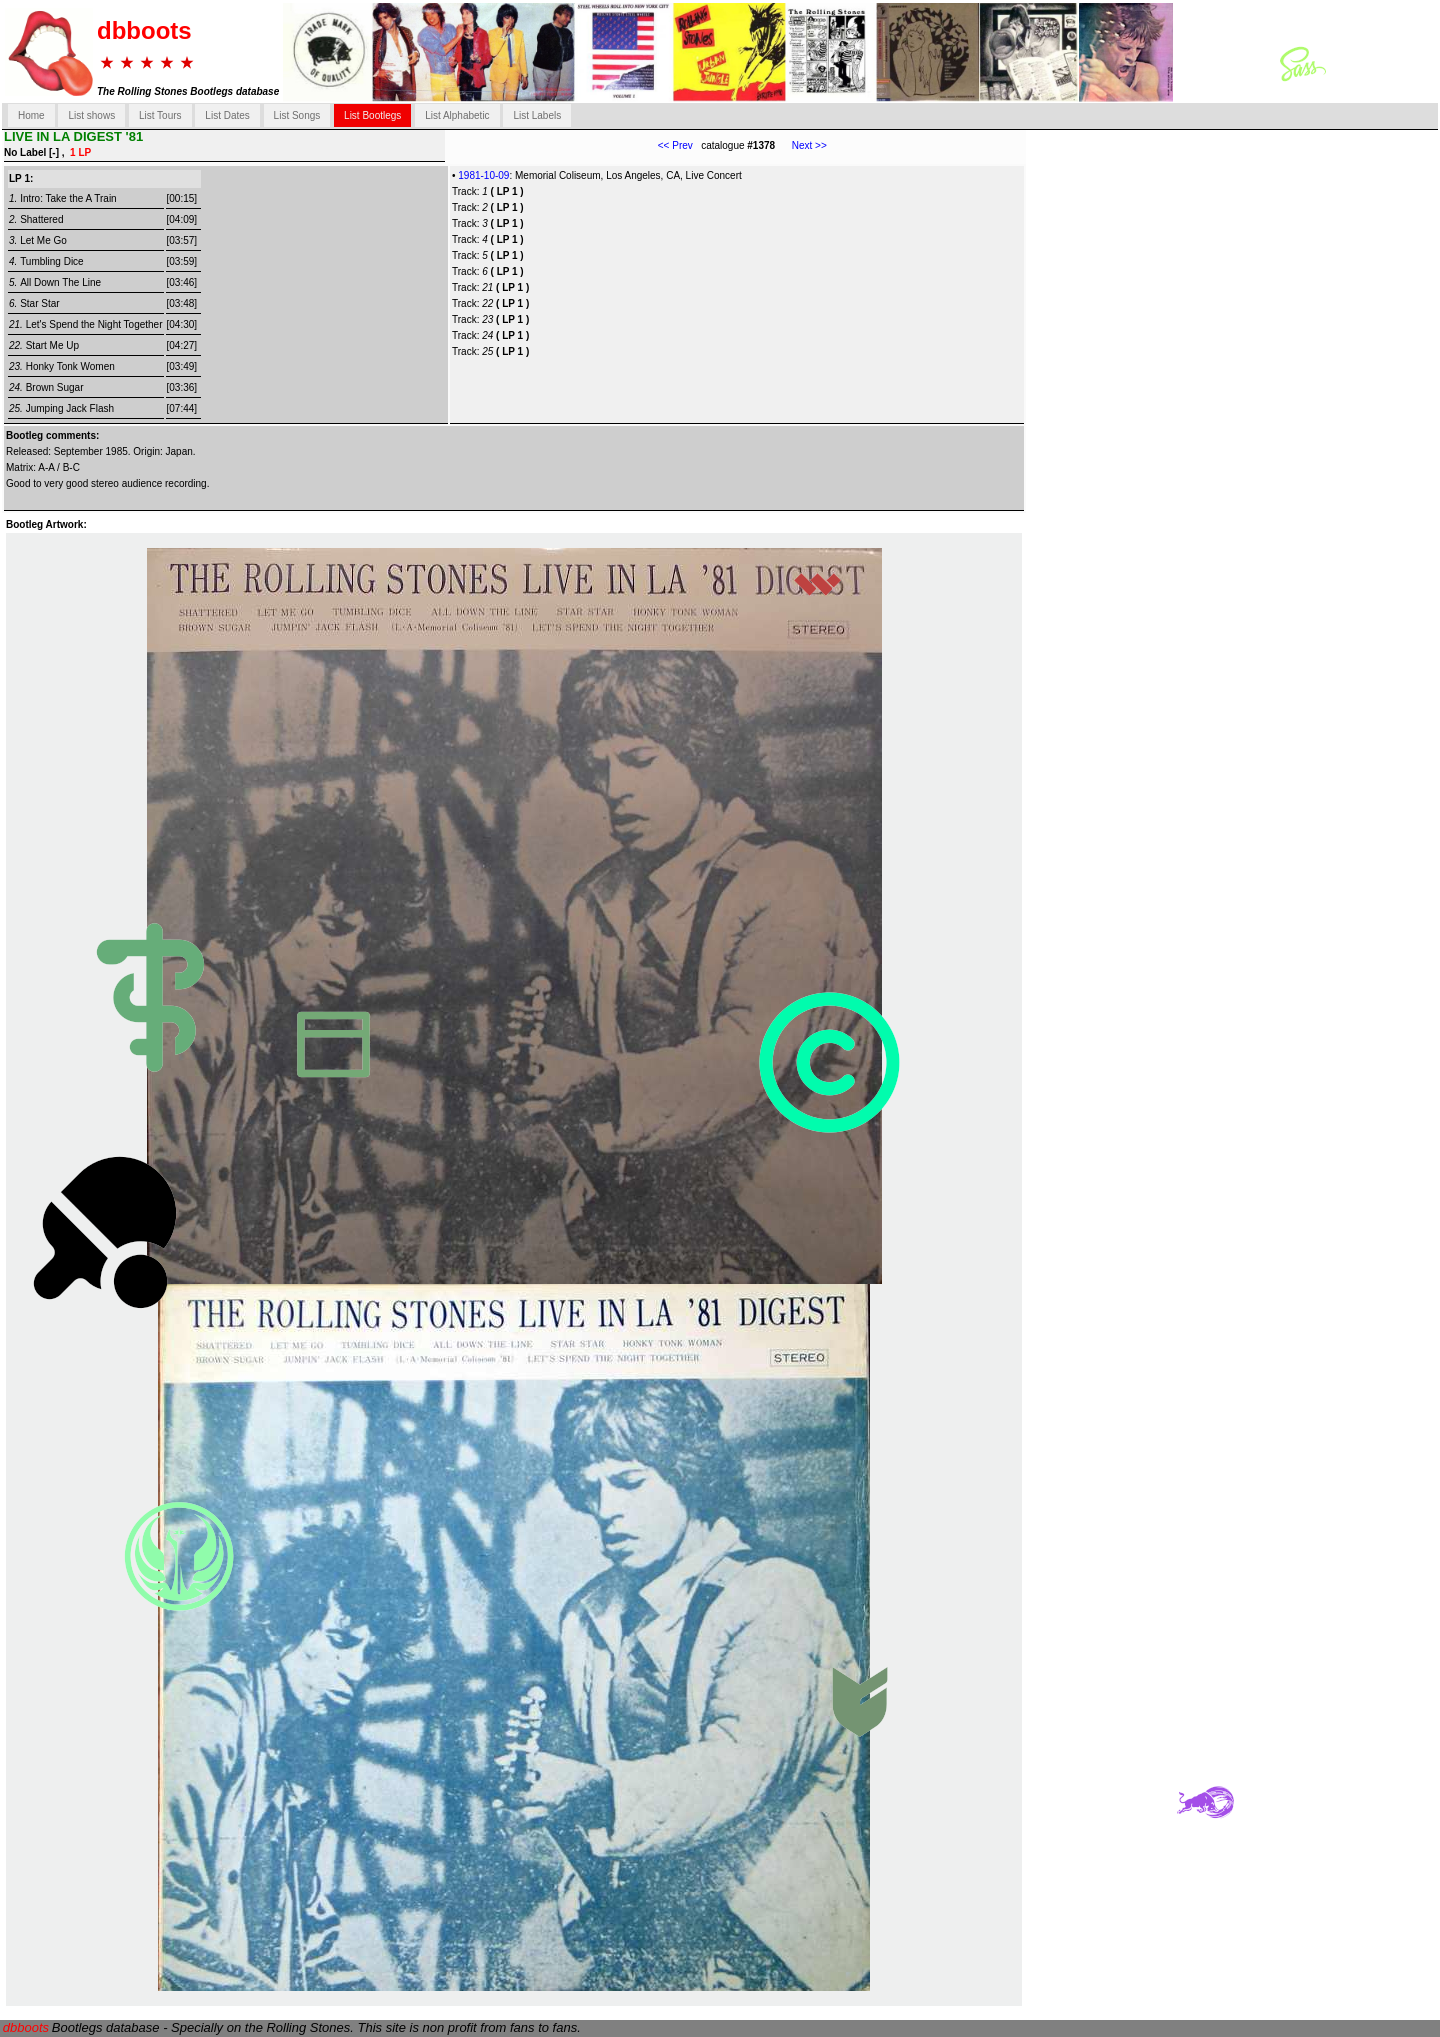  I want to click on access table tennis or ping pong game, so click(105, 1228).